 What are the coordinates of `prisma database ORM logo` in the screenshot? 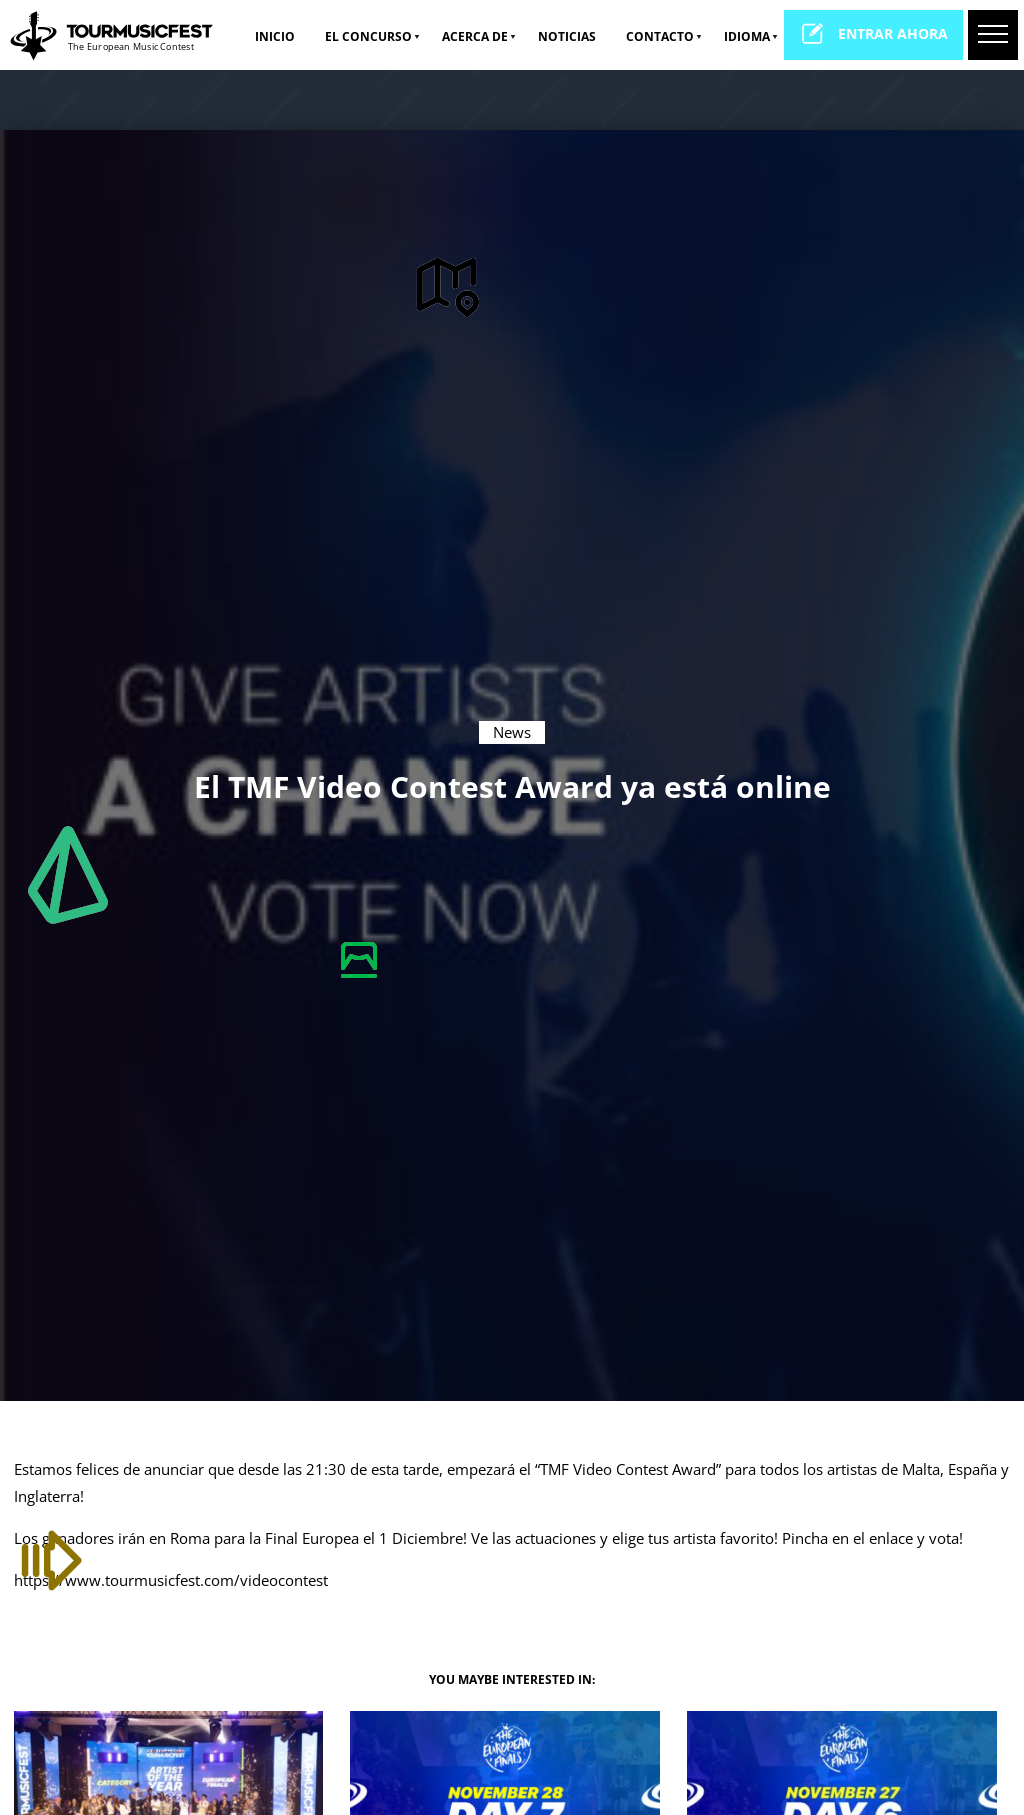 It's located at (68, 875).